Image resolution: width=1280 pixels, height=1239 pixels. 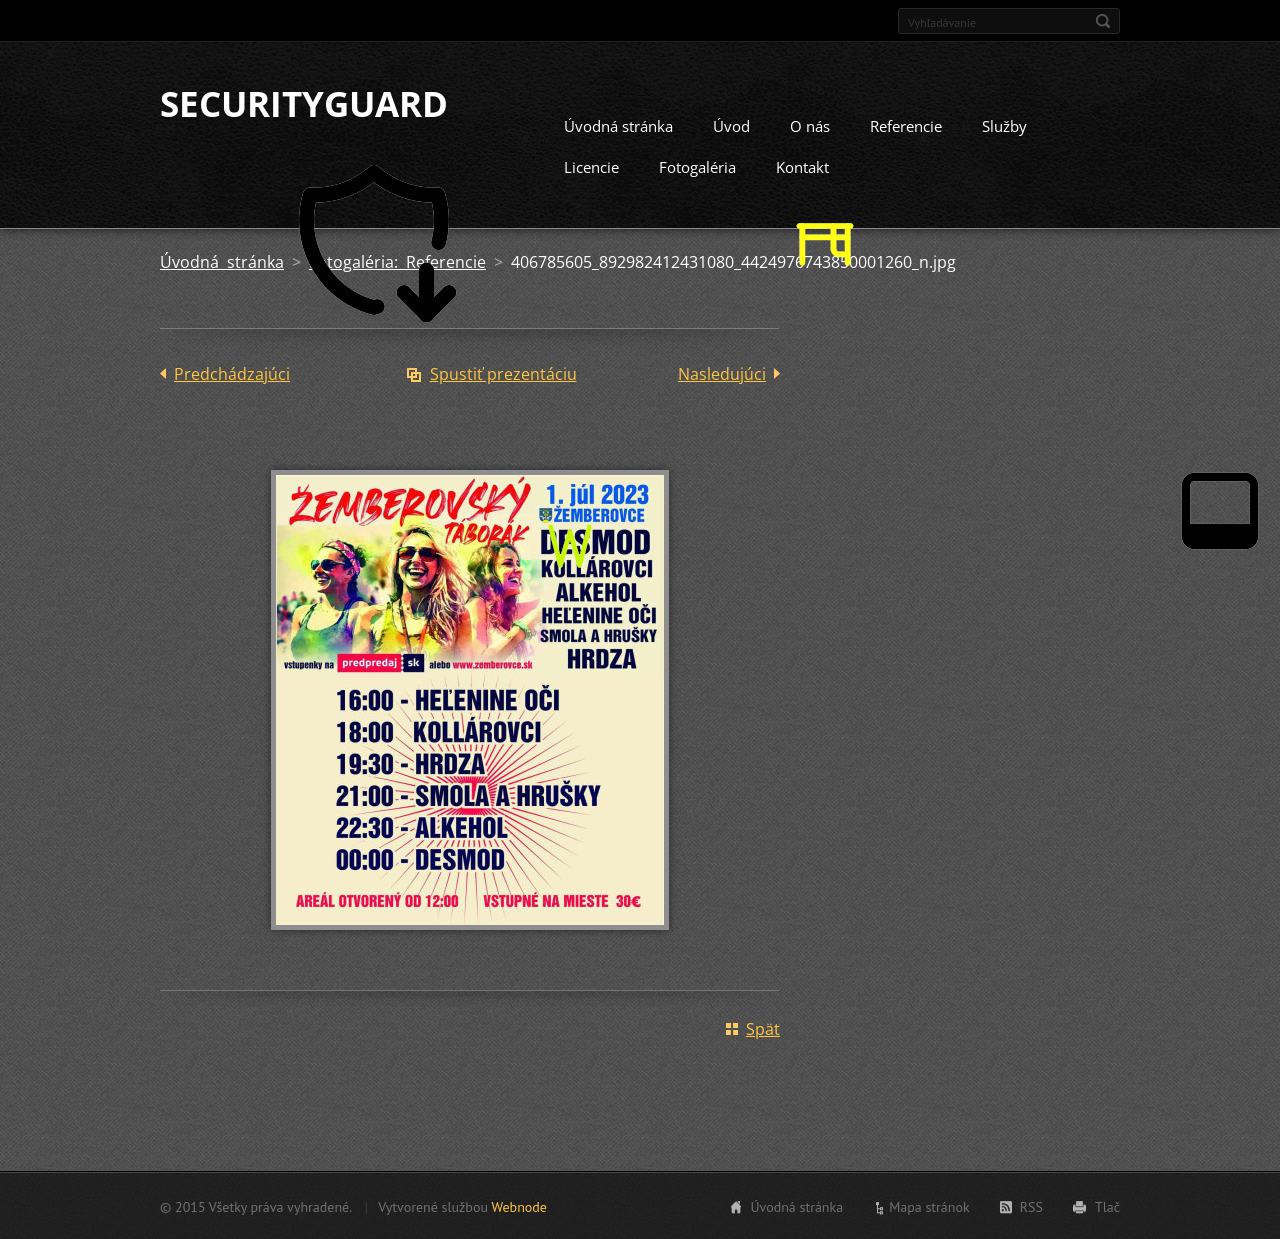 What do you see at coordinates (570, 546) in the screenshot?
I see `indicates items or options starting with the letter W` at bounding box center [570, 546].